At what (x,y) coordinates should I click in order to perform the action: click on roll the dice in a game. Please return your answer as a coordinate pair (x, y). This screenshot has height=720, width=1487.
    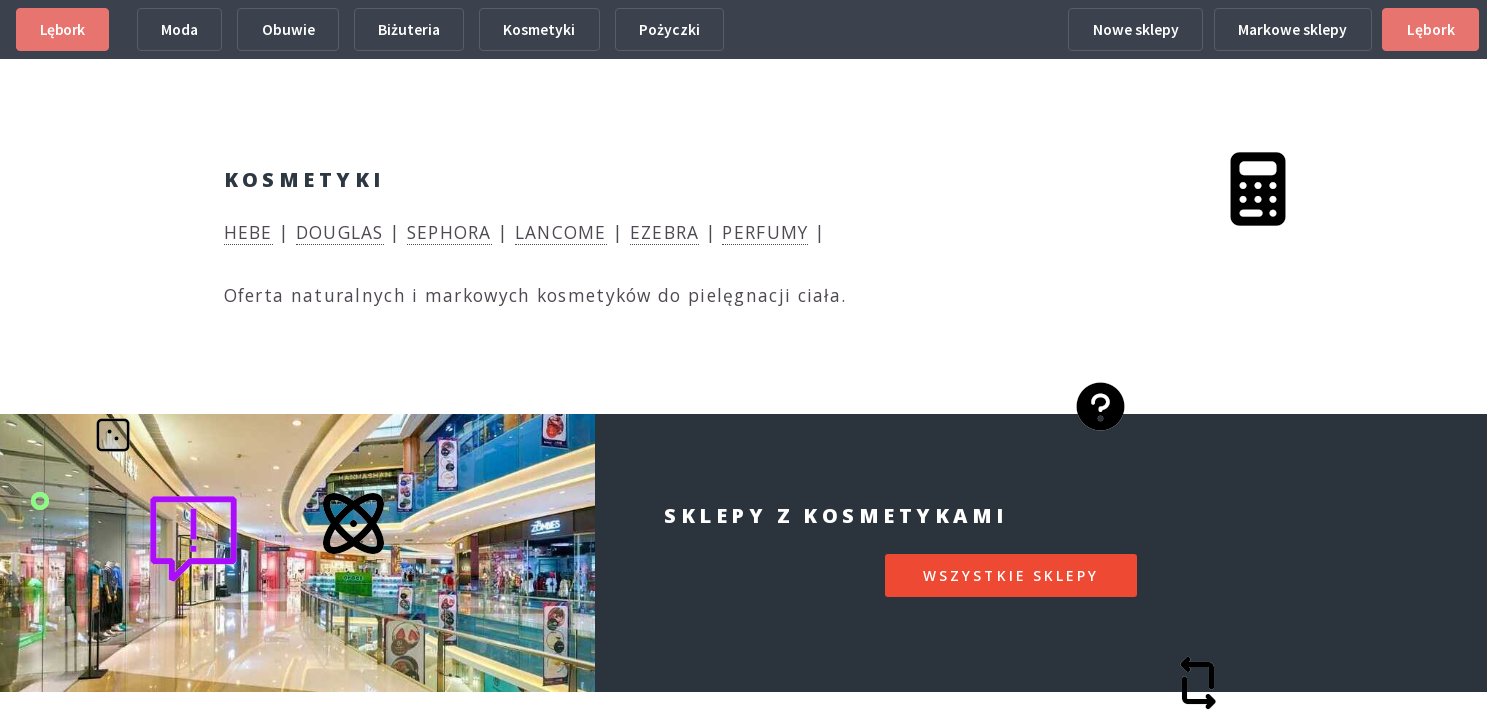
    Looking at the image, I should click on (113, 435).